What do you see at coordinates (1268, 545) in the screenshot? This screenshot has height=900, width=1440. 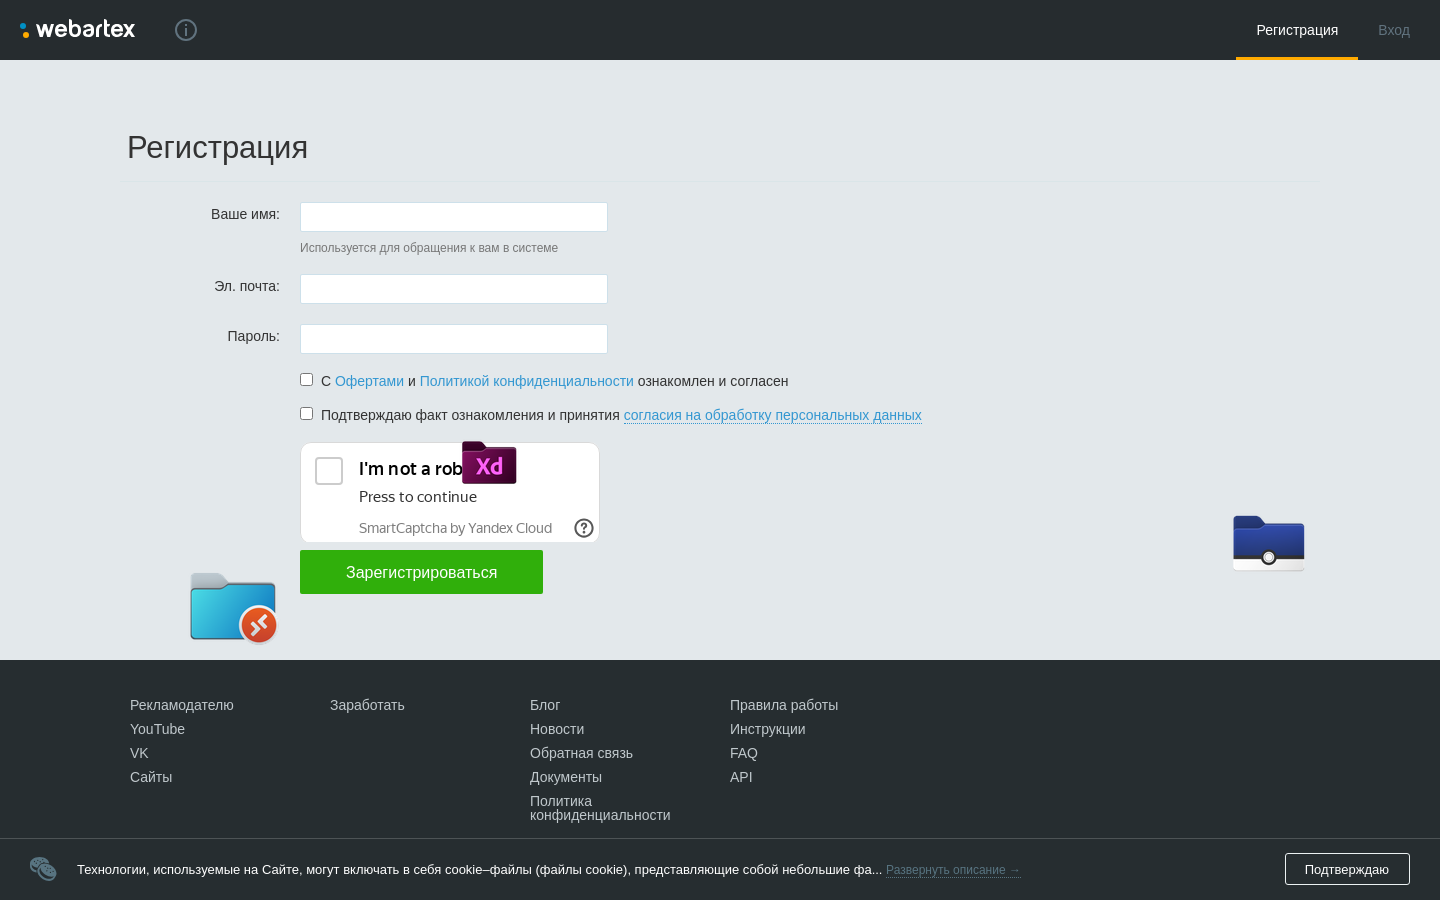 I see `folder containing pokémon game files or saves` at bounding box center [1268, 545].